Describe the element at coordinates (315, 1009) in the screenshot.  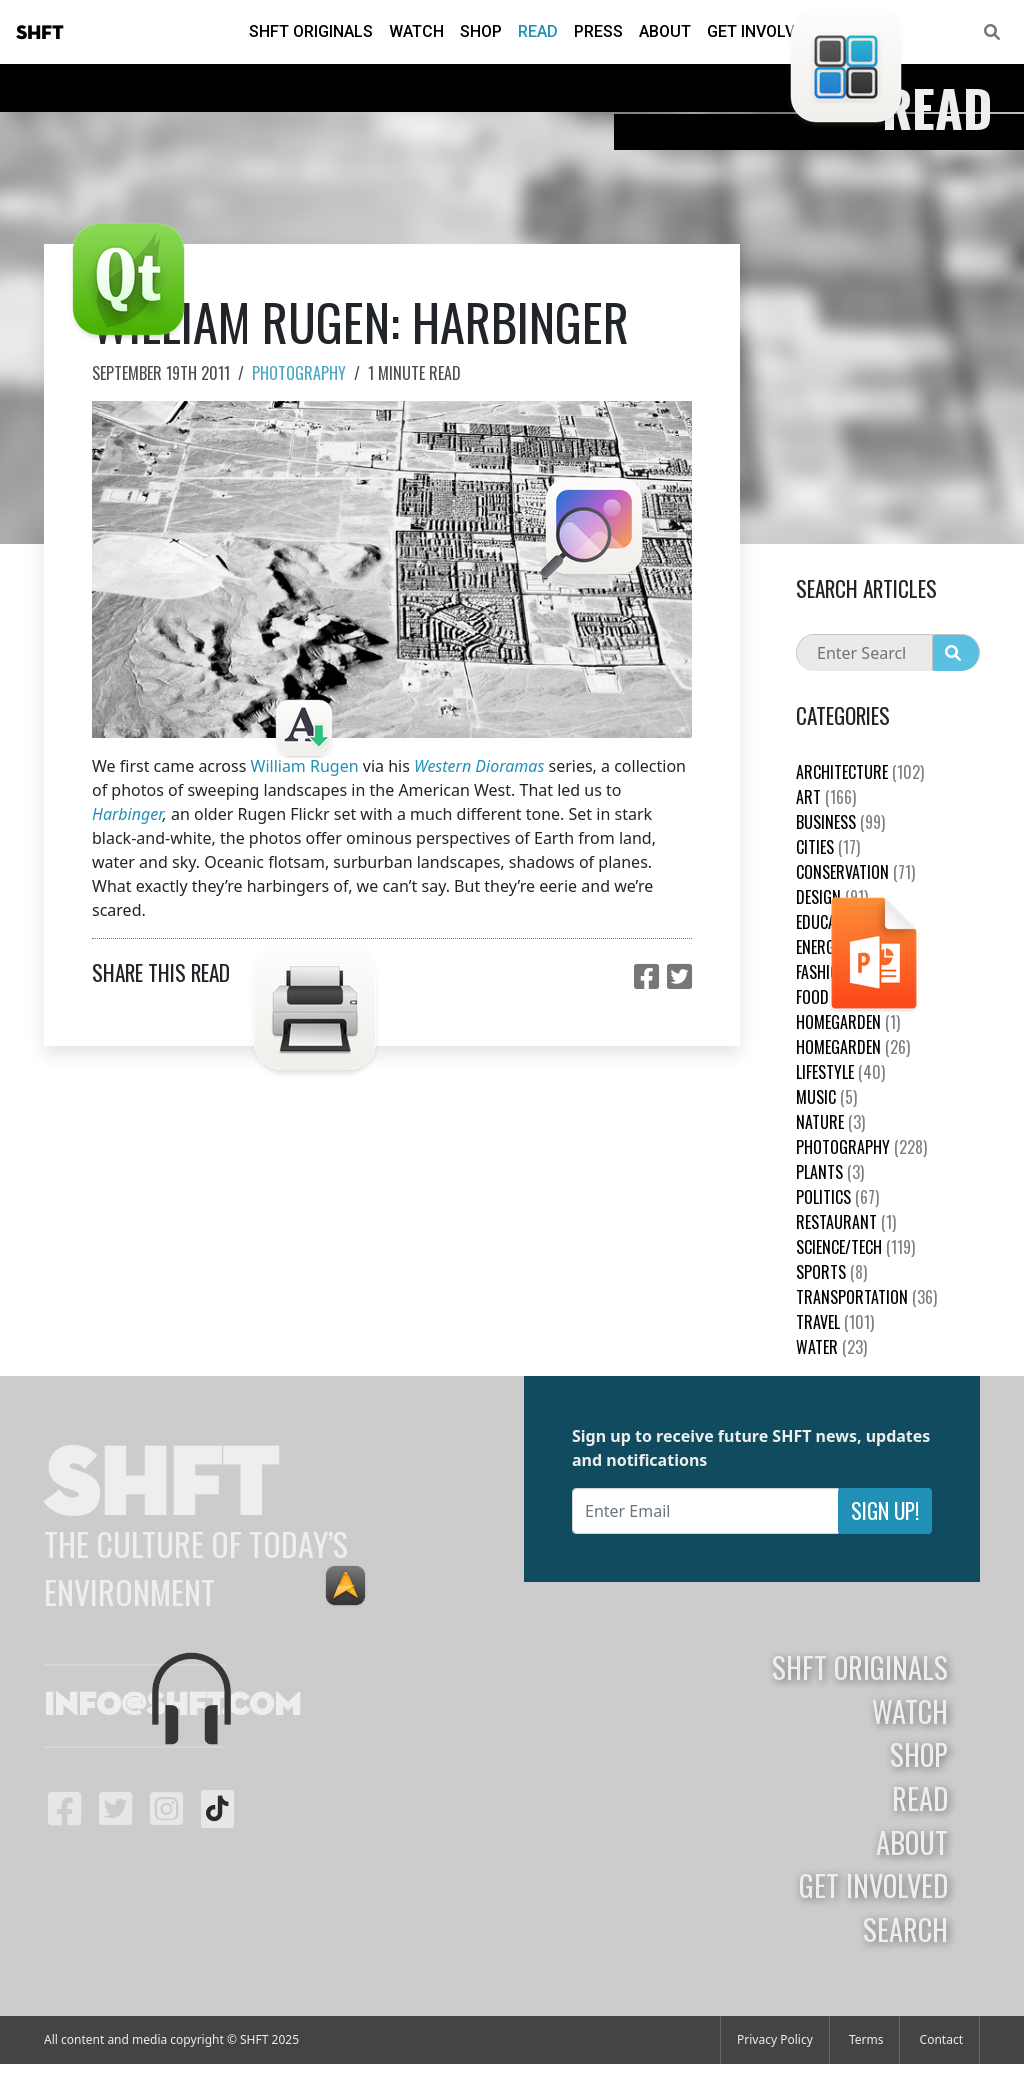
I see `open printer settings and preferences` at that location.